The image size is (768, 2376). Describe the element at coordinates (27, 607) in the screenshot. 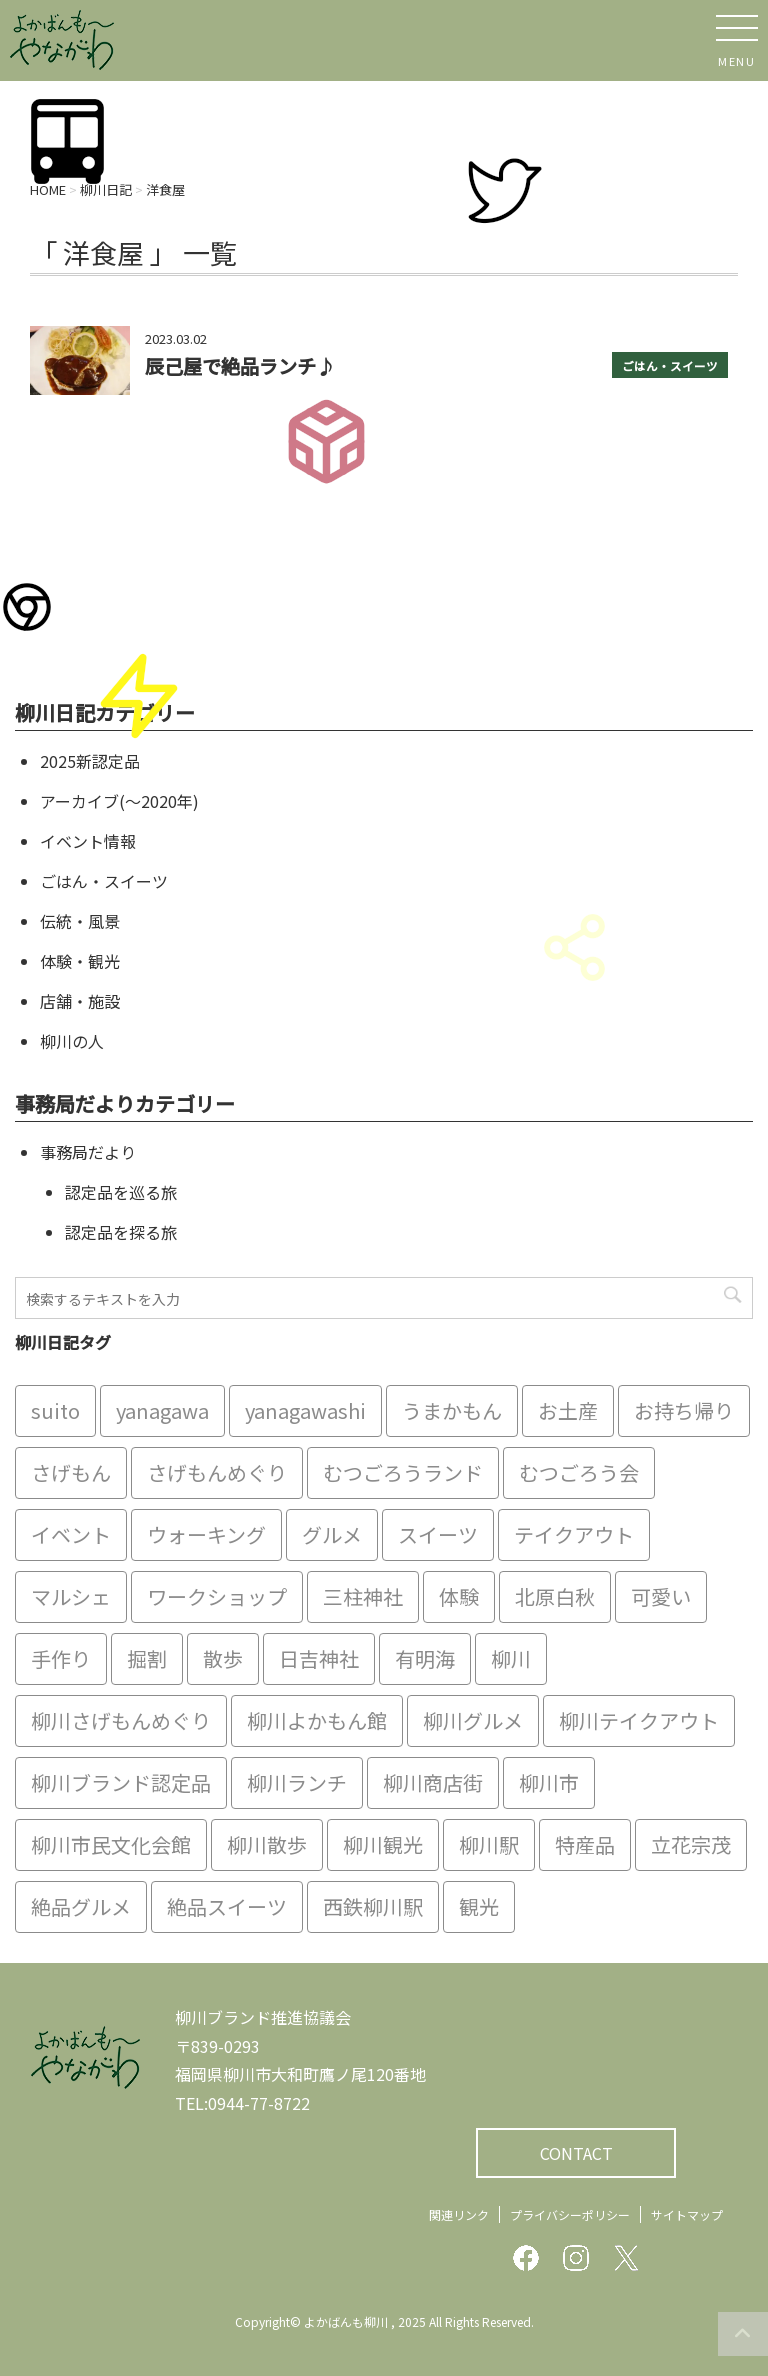

I see `open Google Chrome browser` at that location.